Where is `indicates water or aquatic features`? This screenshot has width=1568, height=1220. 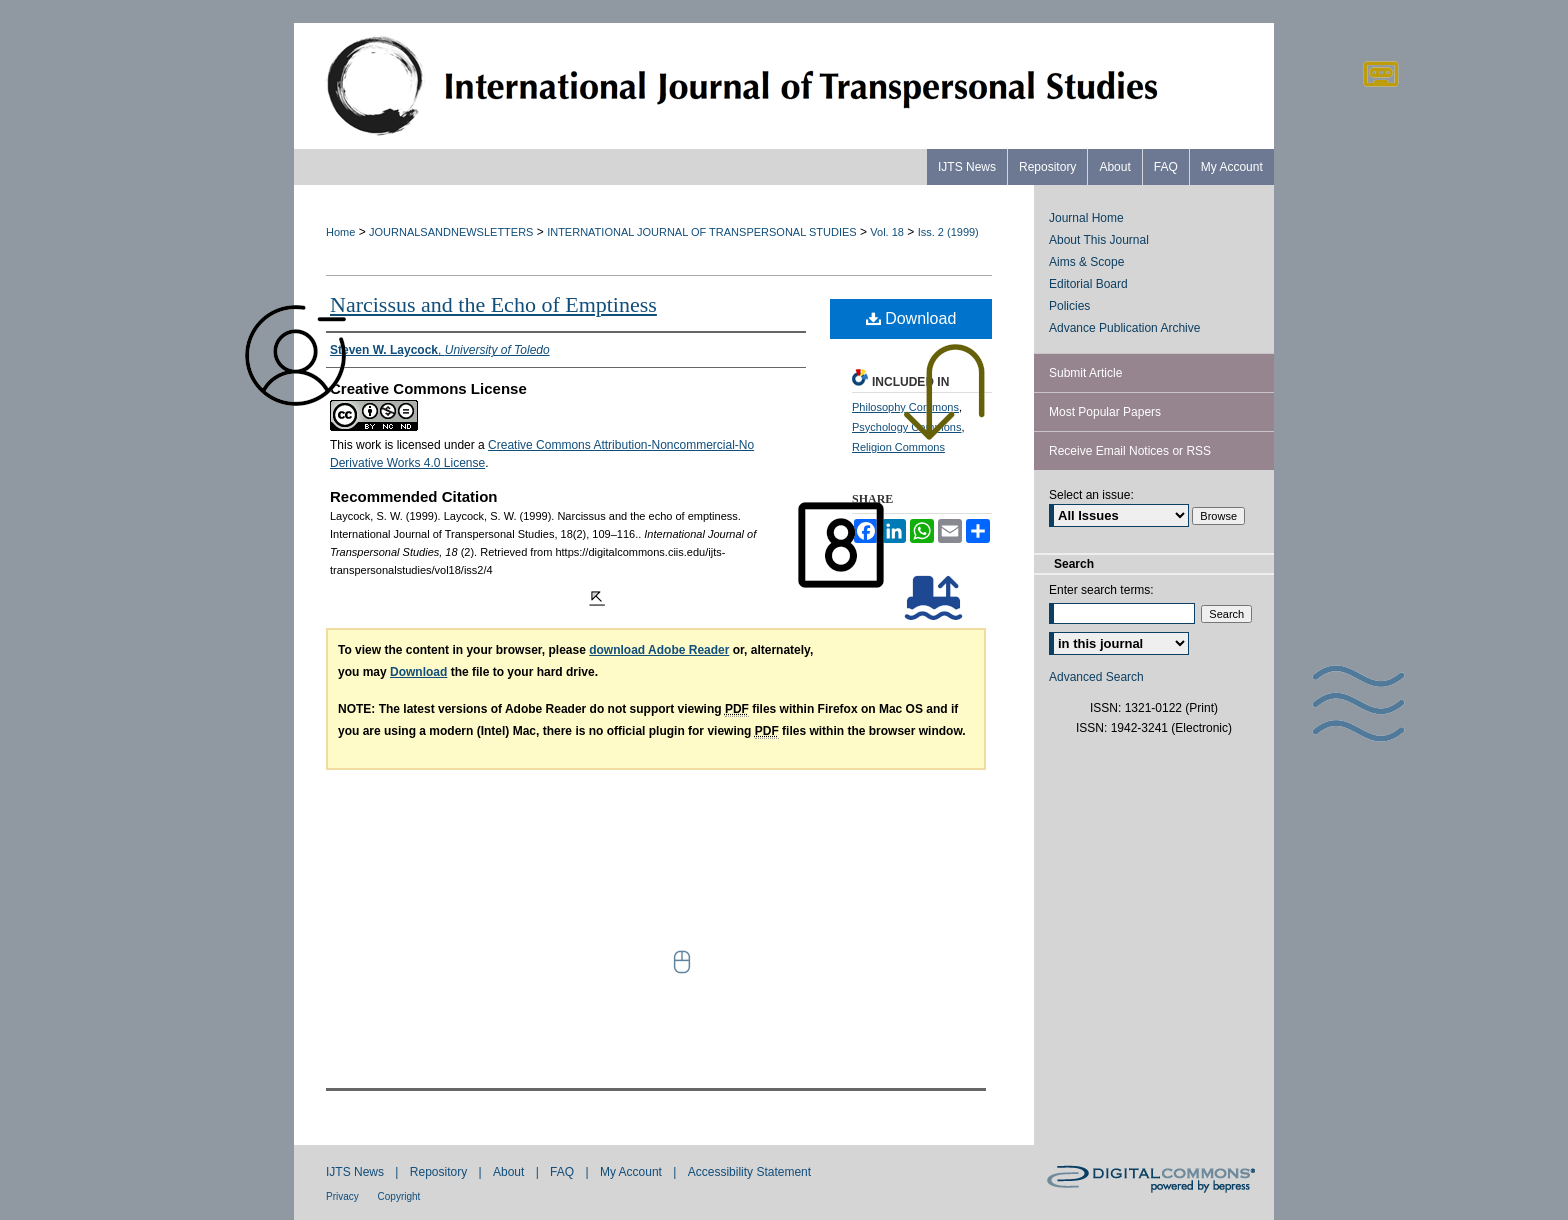 indicates water or aquatic features is located at coordinates (1358, 703).